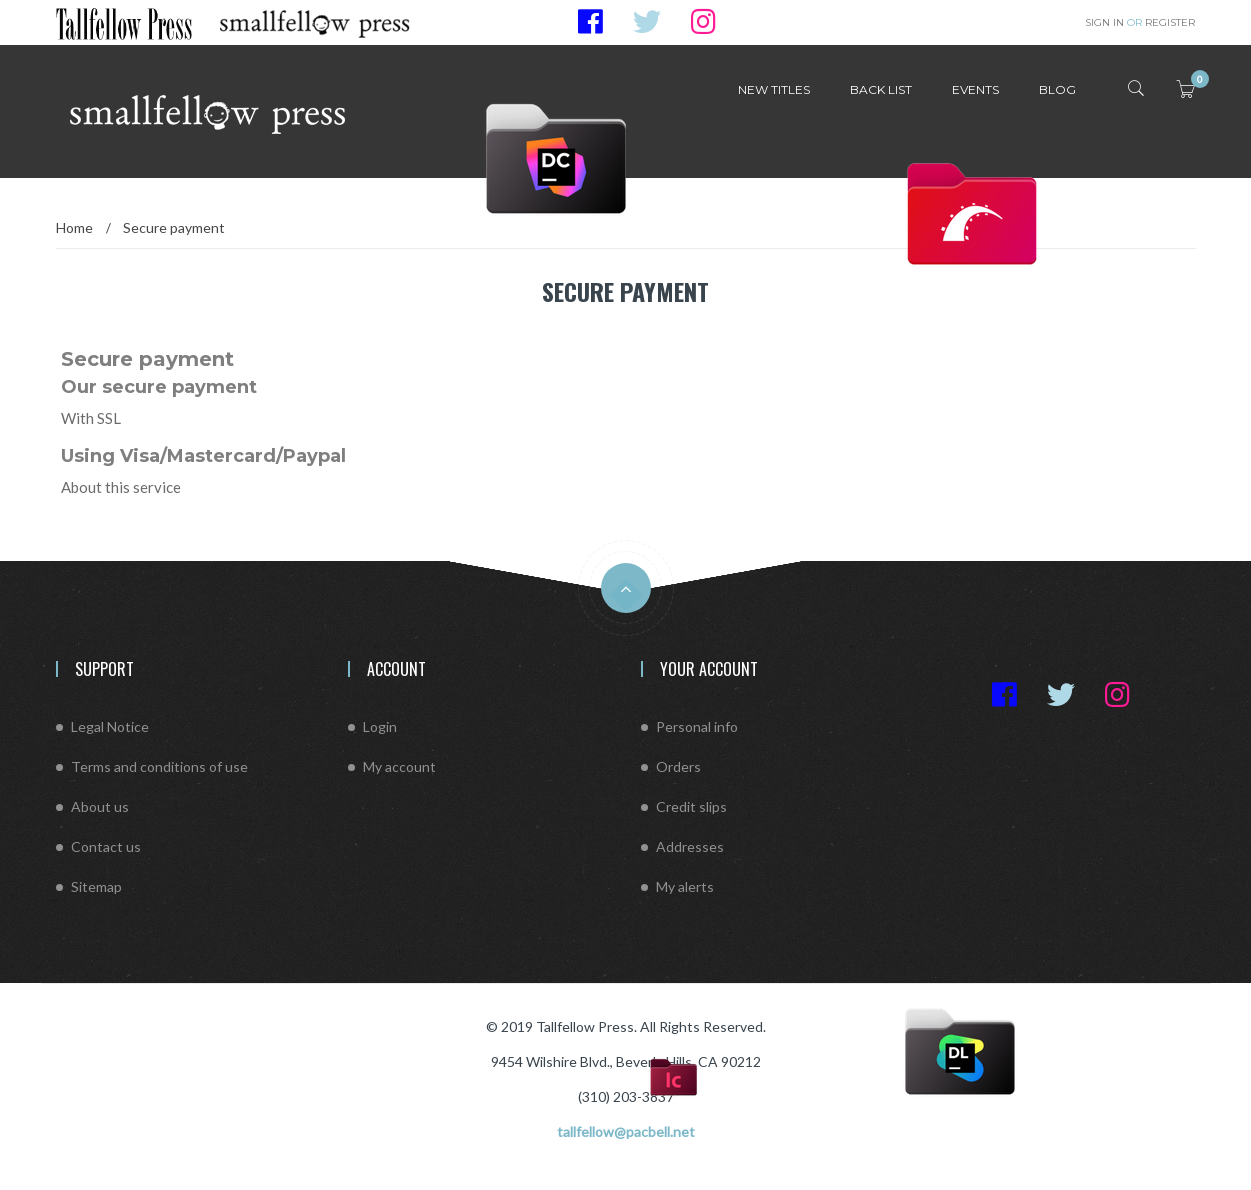 The height and width of the screenshot is (1190, 1251). What do you see at coordinates (959, 1054) in the screenshot?
I see `open datalore project files folder` at bounding box center [959, 1054].